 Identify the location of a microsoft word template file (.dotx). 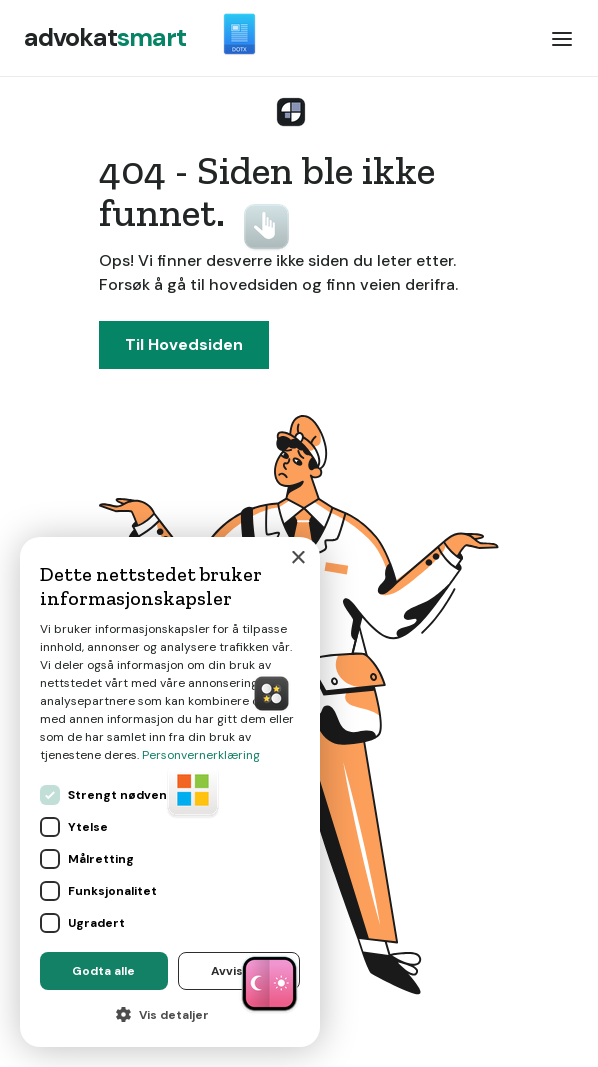
(239, 34).